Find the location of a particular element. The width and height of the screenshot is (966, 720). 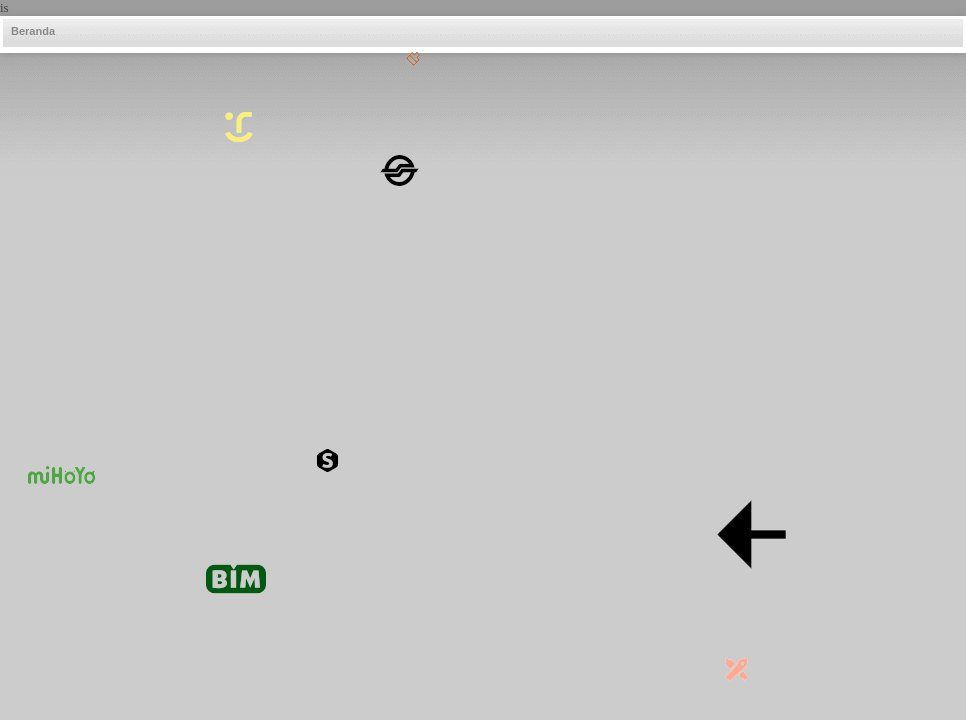

rezgo booking platform logo is located at coordinates (239, 127).